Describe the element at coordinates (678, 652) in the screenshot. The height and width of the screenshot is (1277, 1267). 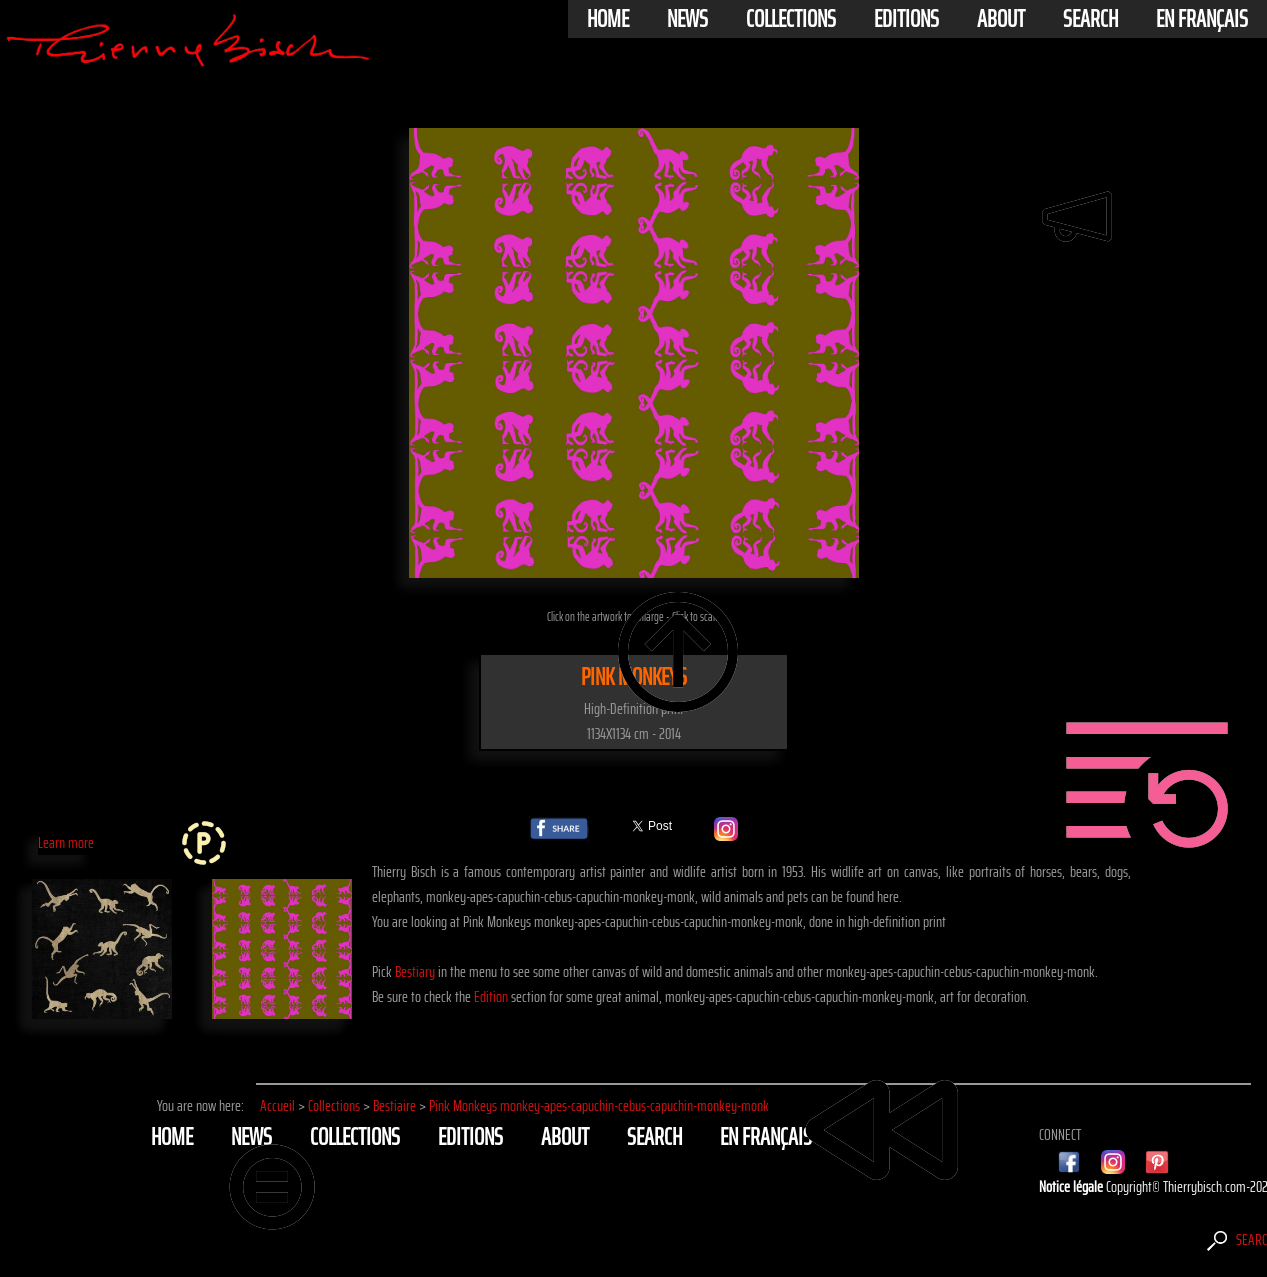
I see `scroll to top of page` at that location.